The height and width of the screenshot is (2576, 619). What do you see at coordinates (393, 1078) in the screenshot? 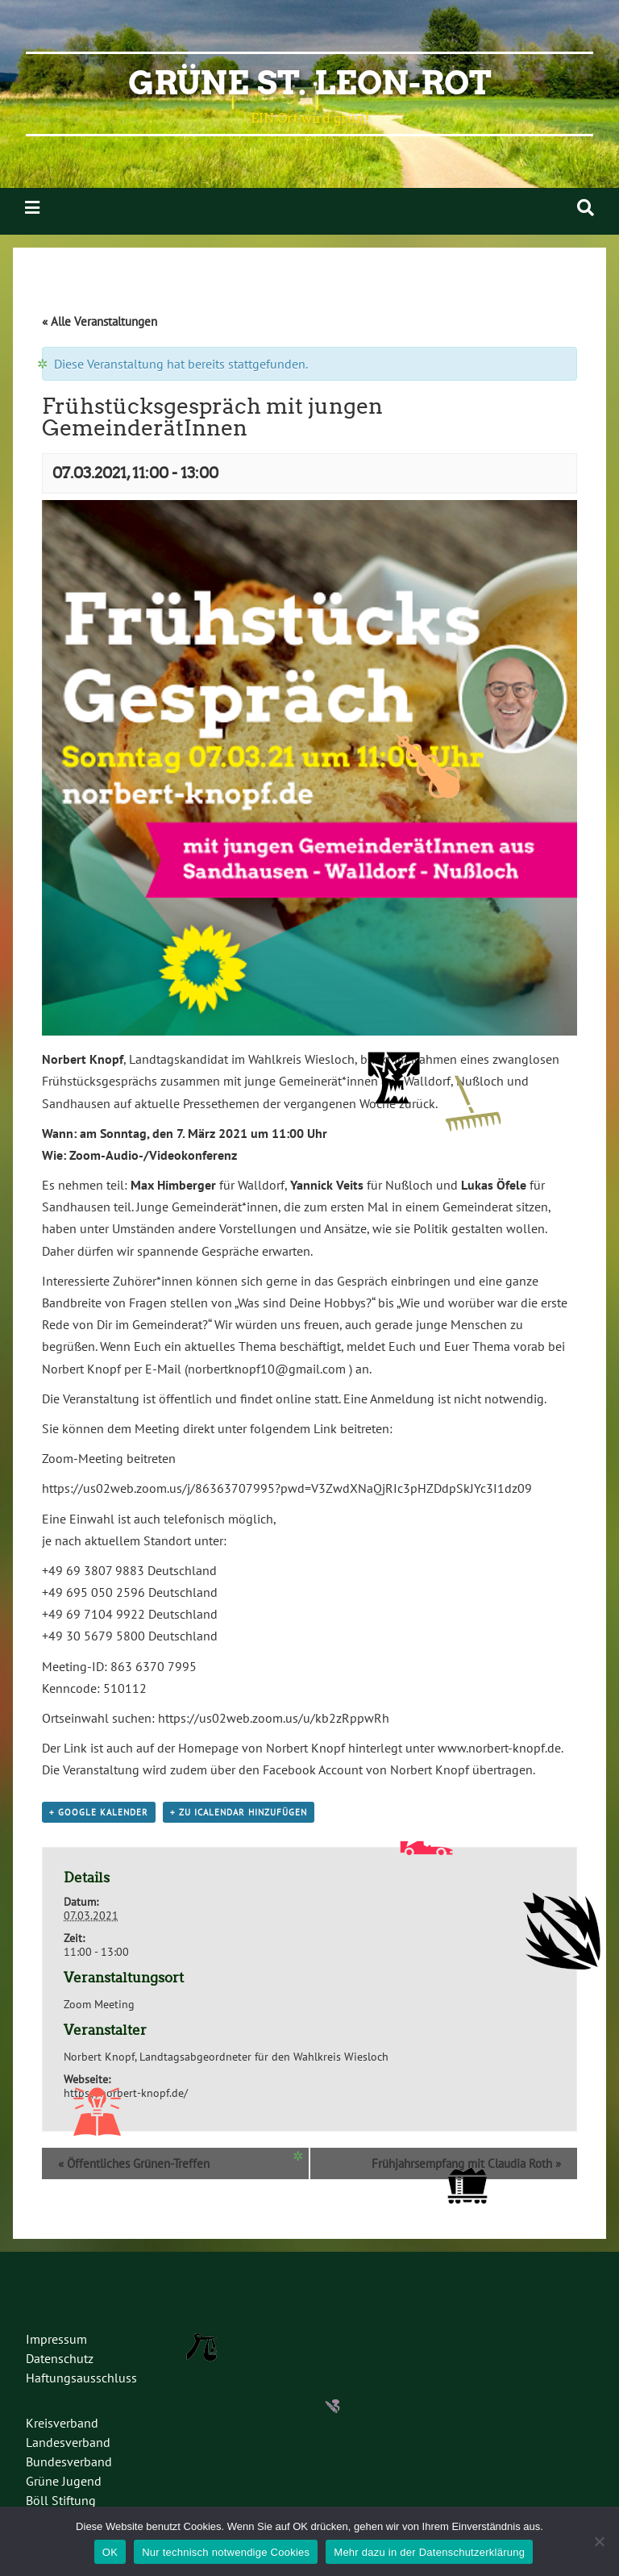
I see `indicates a cursed or haunted forest area` at bounding box center [393, 1078].